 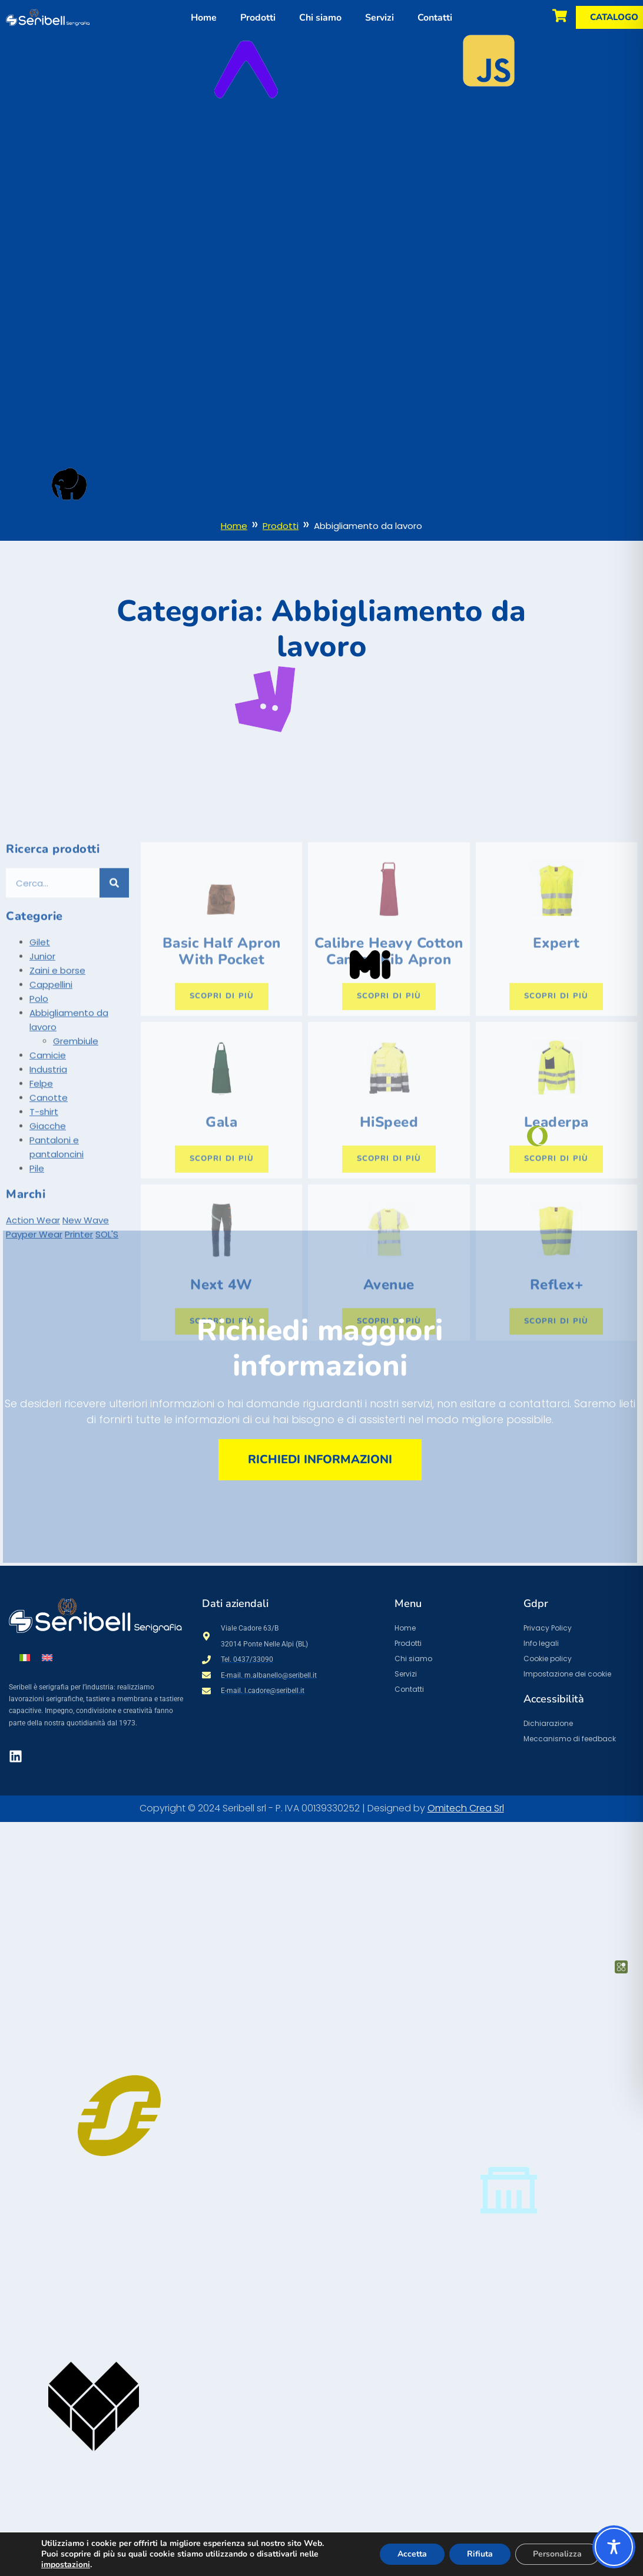 What do you see at coordinates (119, 2115) in the screenshot?
I see `Schneider Electric company logo` at bounding box center [119, 2115].